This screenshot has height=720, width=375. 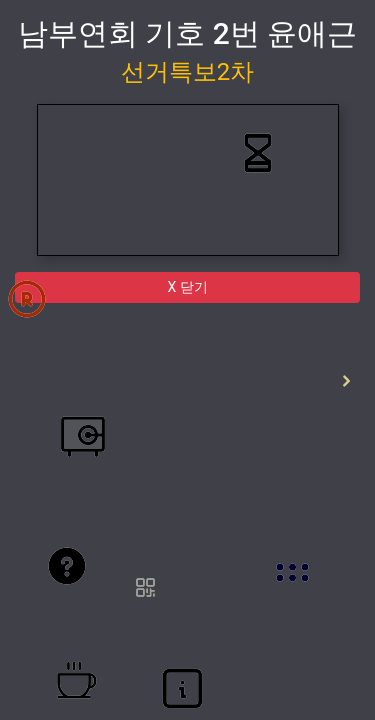 What do you see at coordinates (75, 681) in the screenshot?
I see `find nearby coffee shops` at bounding box center [75, 681].